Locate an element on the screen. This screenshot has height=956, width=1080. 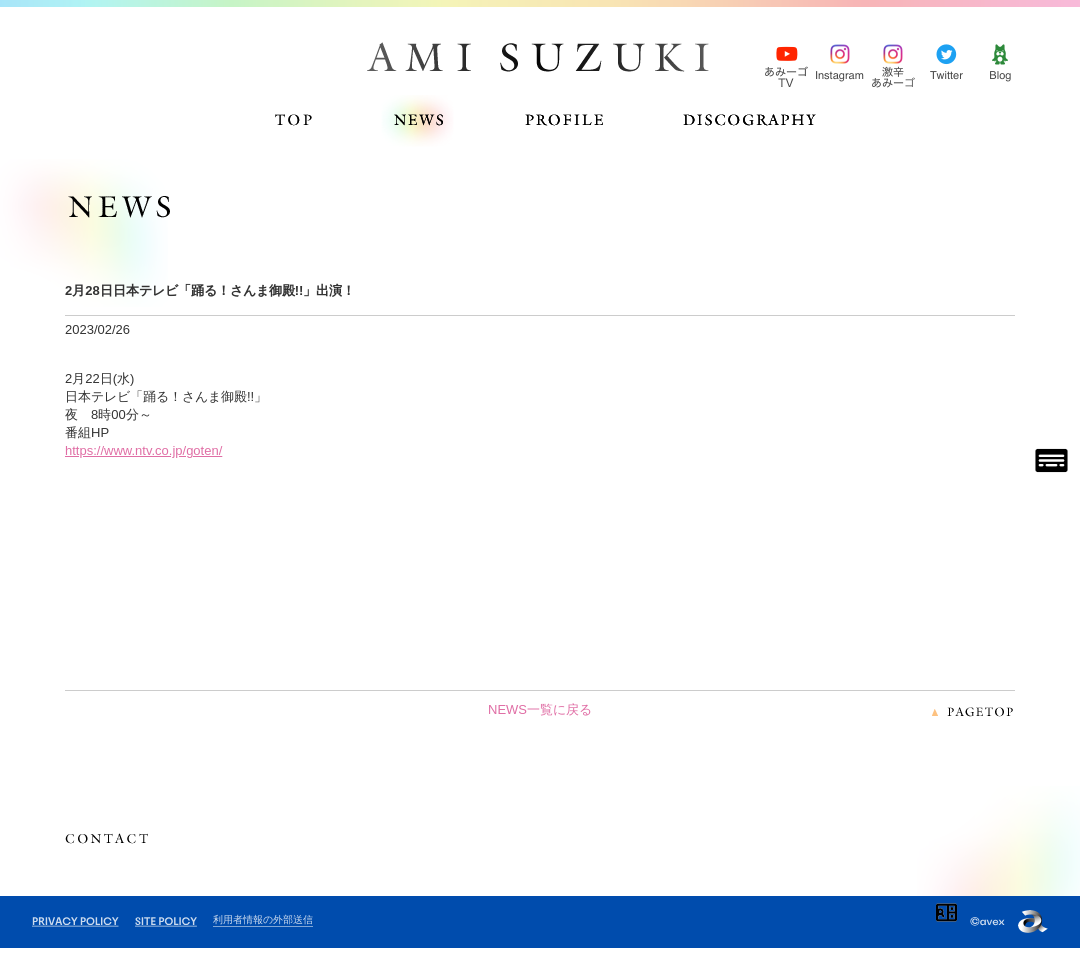
open the on-screen keyboard is located at coordinates (1051, 460).